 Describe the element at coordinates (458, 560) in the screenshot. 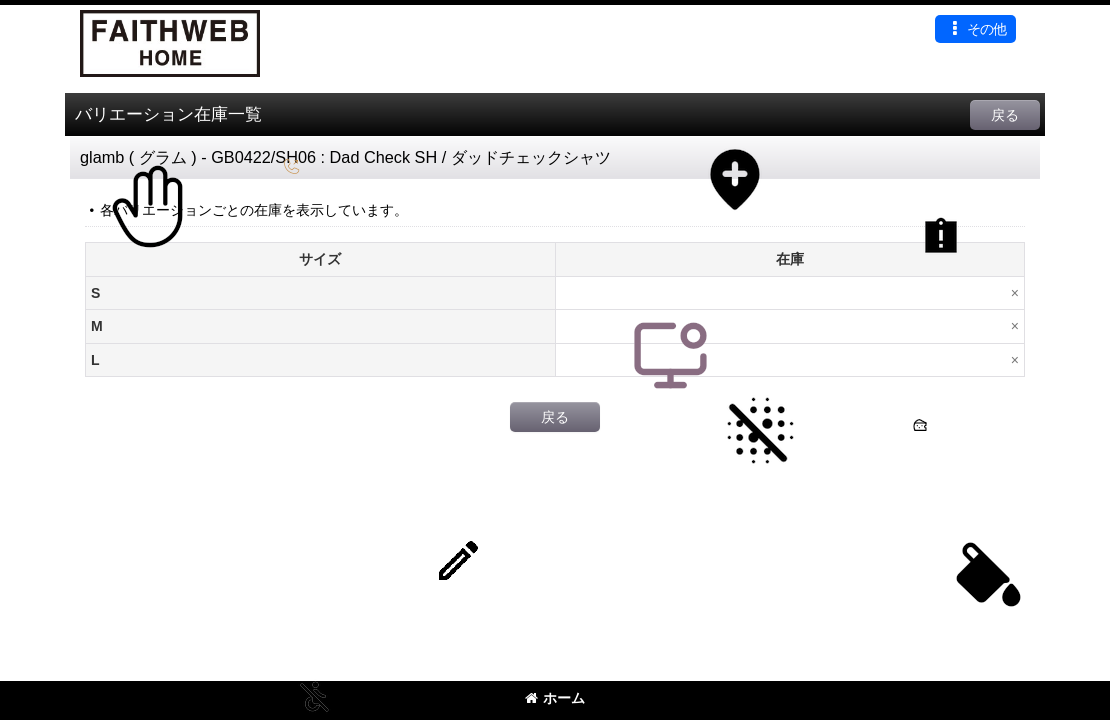

I see `create or compose new content` at that location.